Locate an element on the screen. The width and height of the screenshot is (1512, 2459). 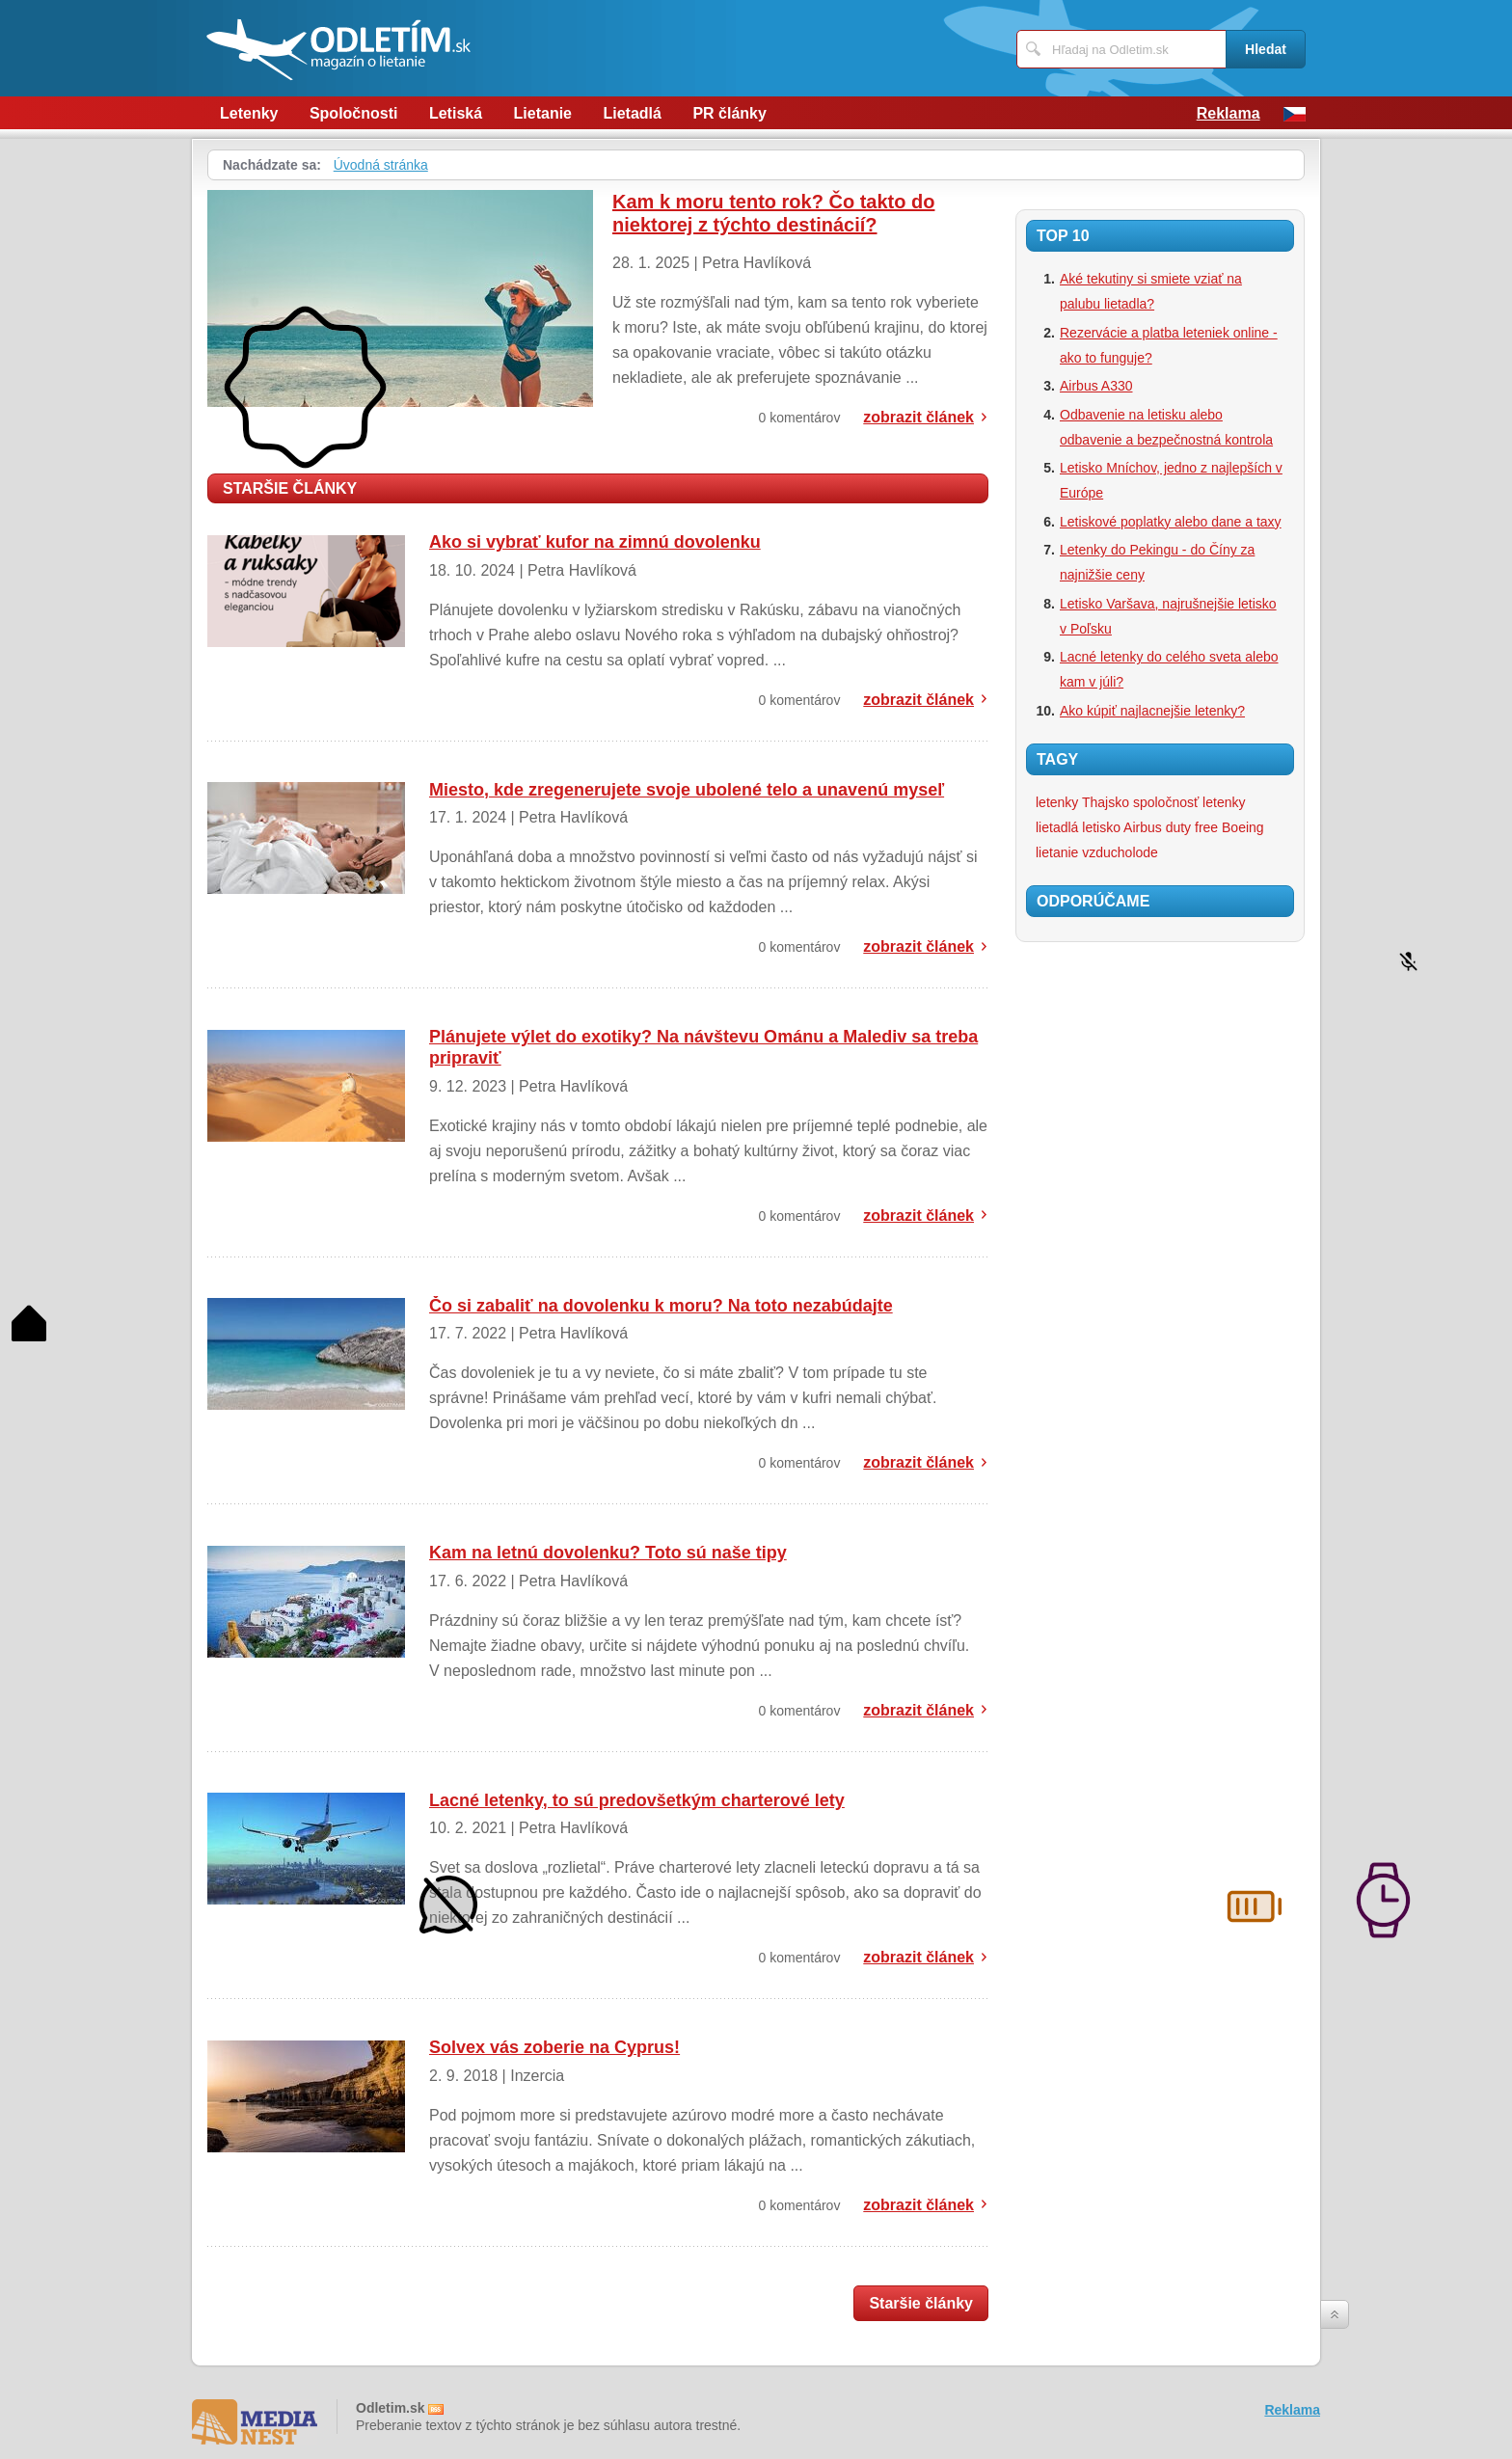
mute or disable chat notifications is located at coordinates (448, 1905).